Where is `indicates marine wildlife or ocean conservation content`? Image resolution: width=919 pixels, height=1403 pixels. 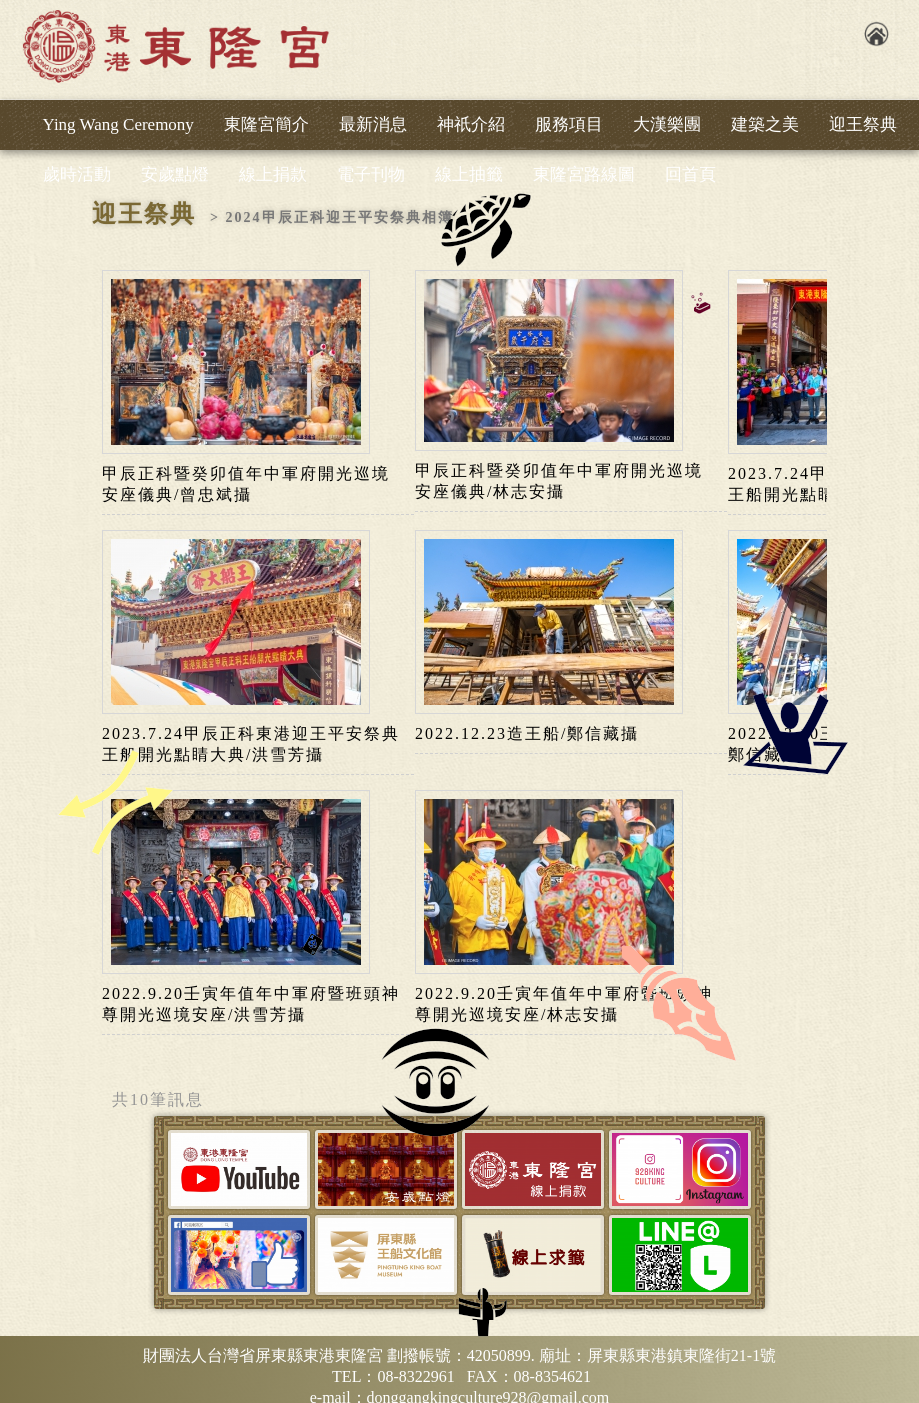
indicates marine wildlife or ocean conservation content is located at coordinates (486, 230).